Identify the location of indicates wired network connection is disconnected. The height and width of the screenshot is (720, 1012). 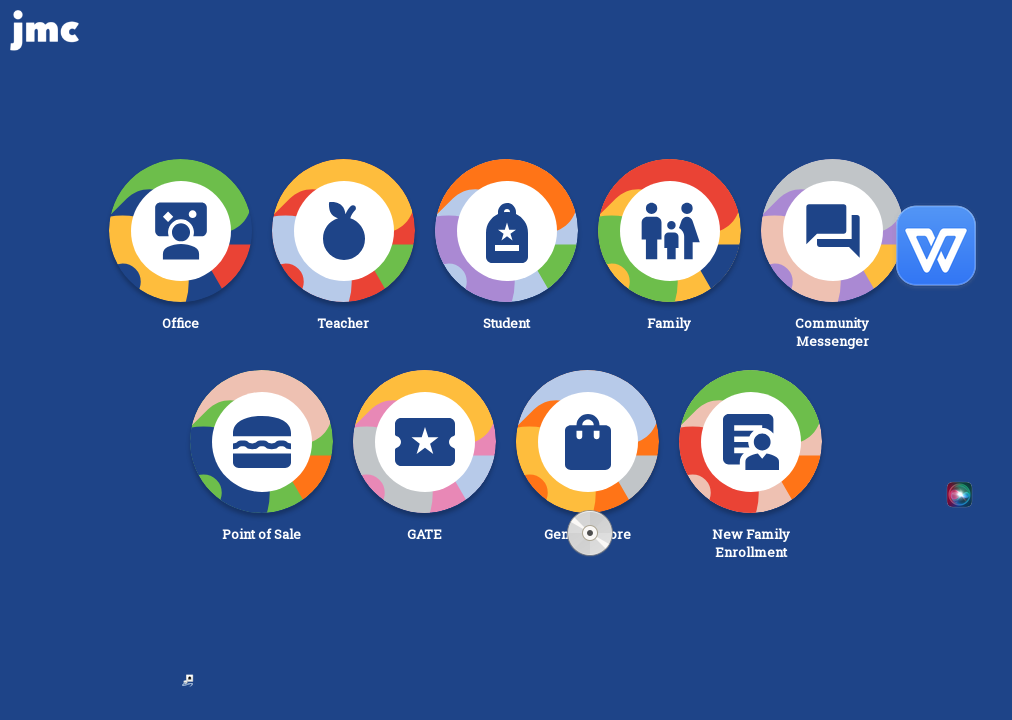
(188, 681).